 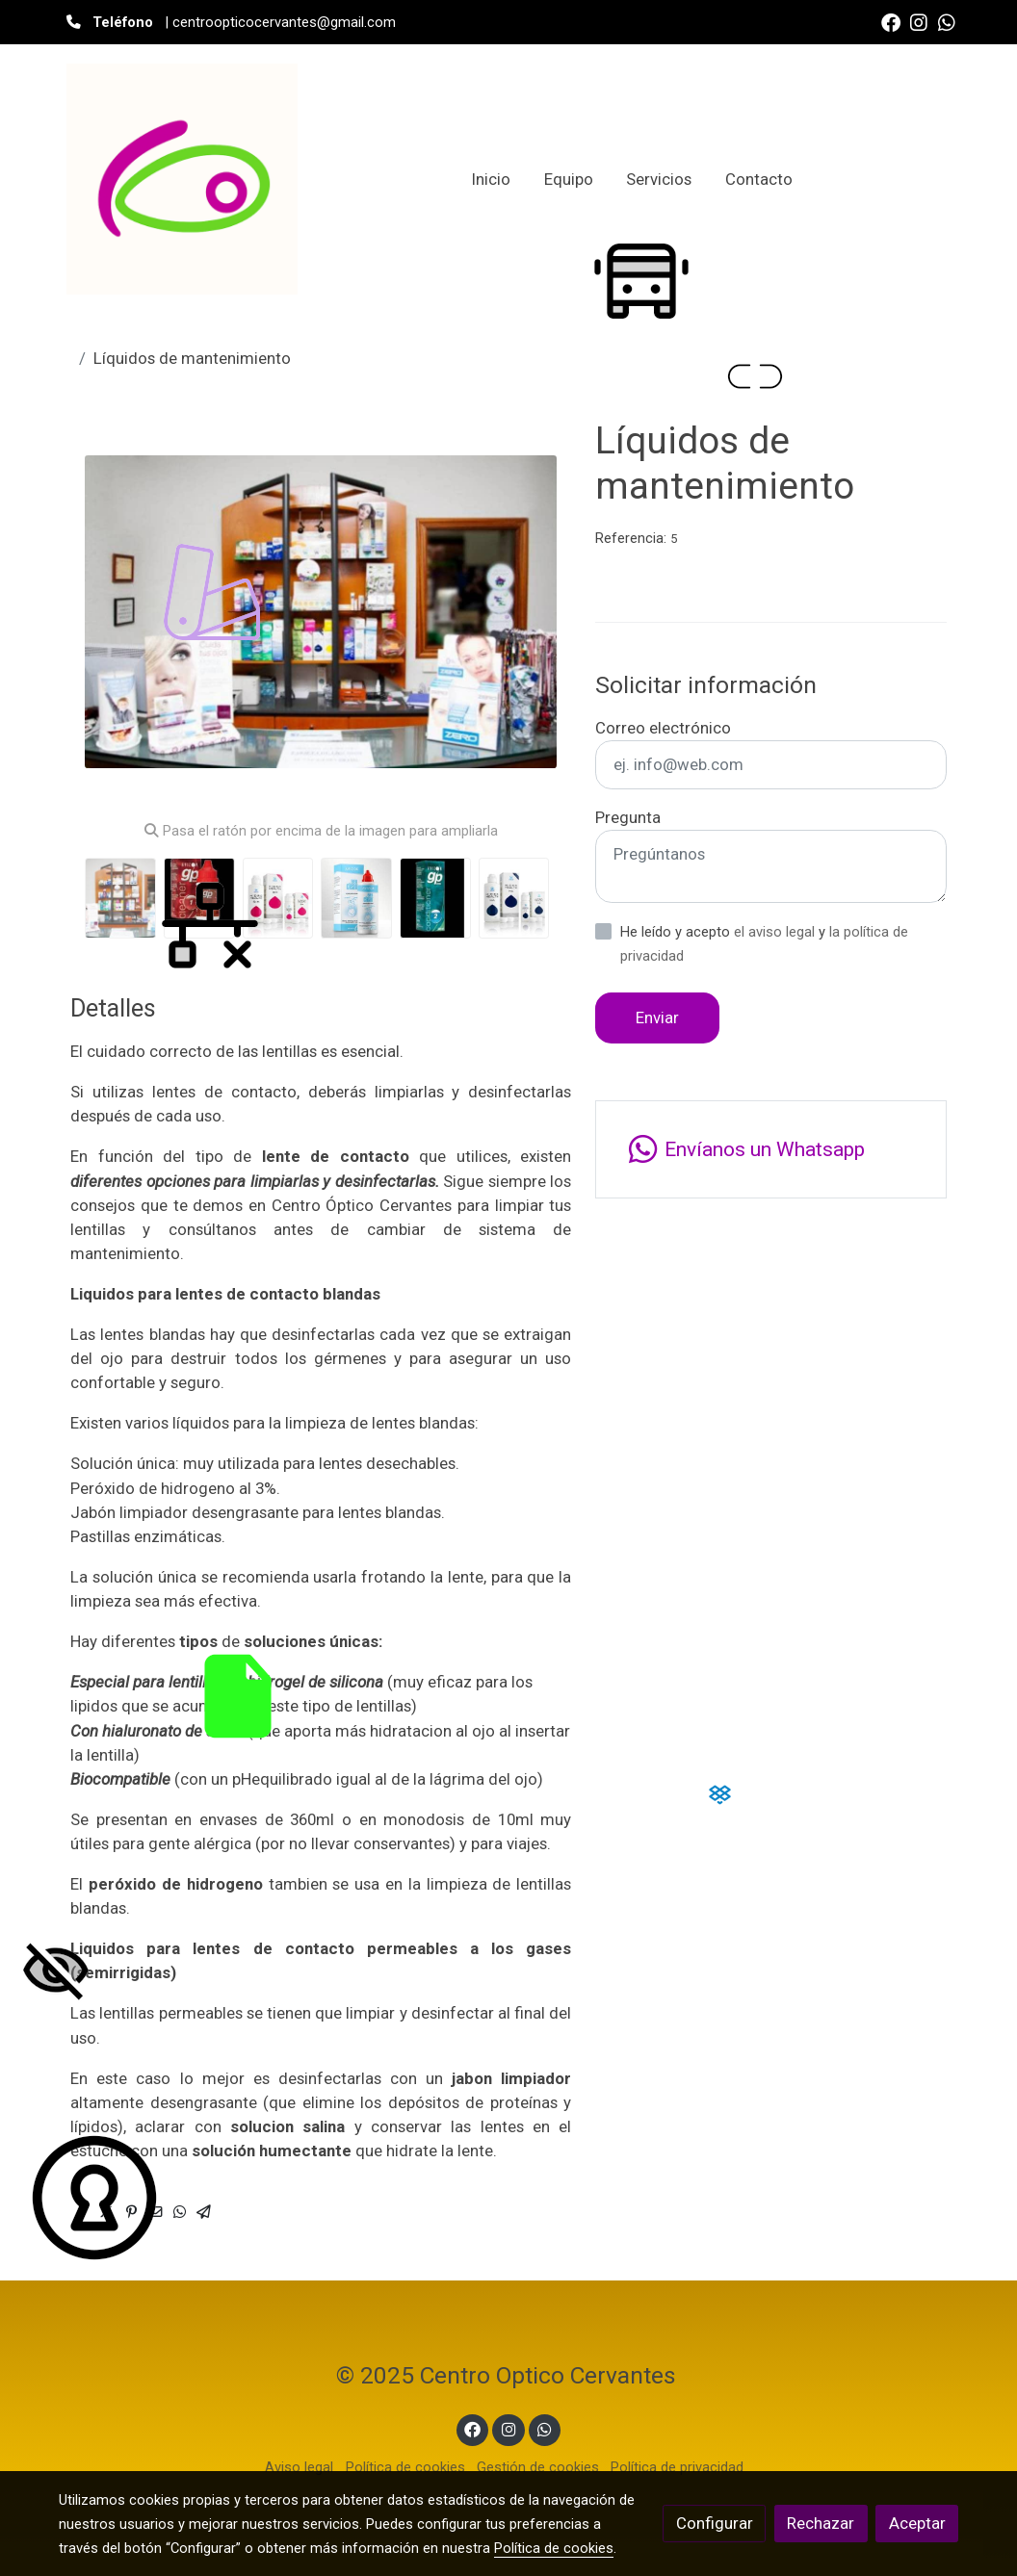 I want to click on view public transit options, so click(x=641, y=281).